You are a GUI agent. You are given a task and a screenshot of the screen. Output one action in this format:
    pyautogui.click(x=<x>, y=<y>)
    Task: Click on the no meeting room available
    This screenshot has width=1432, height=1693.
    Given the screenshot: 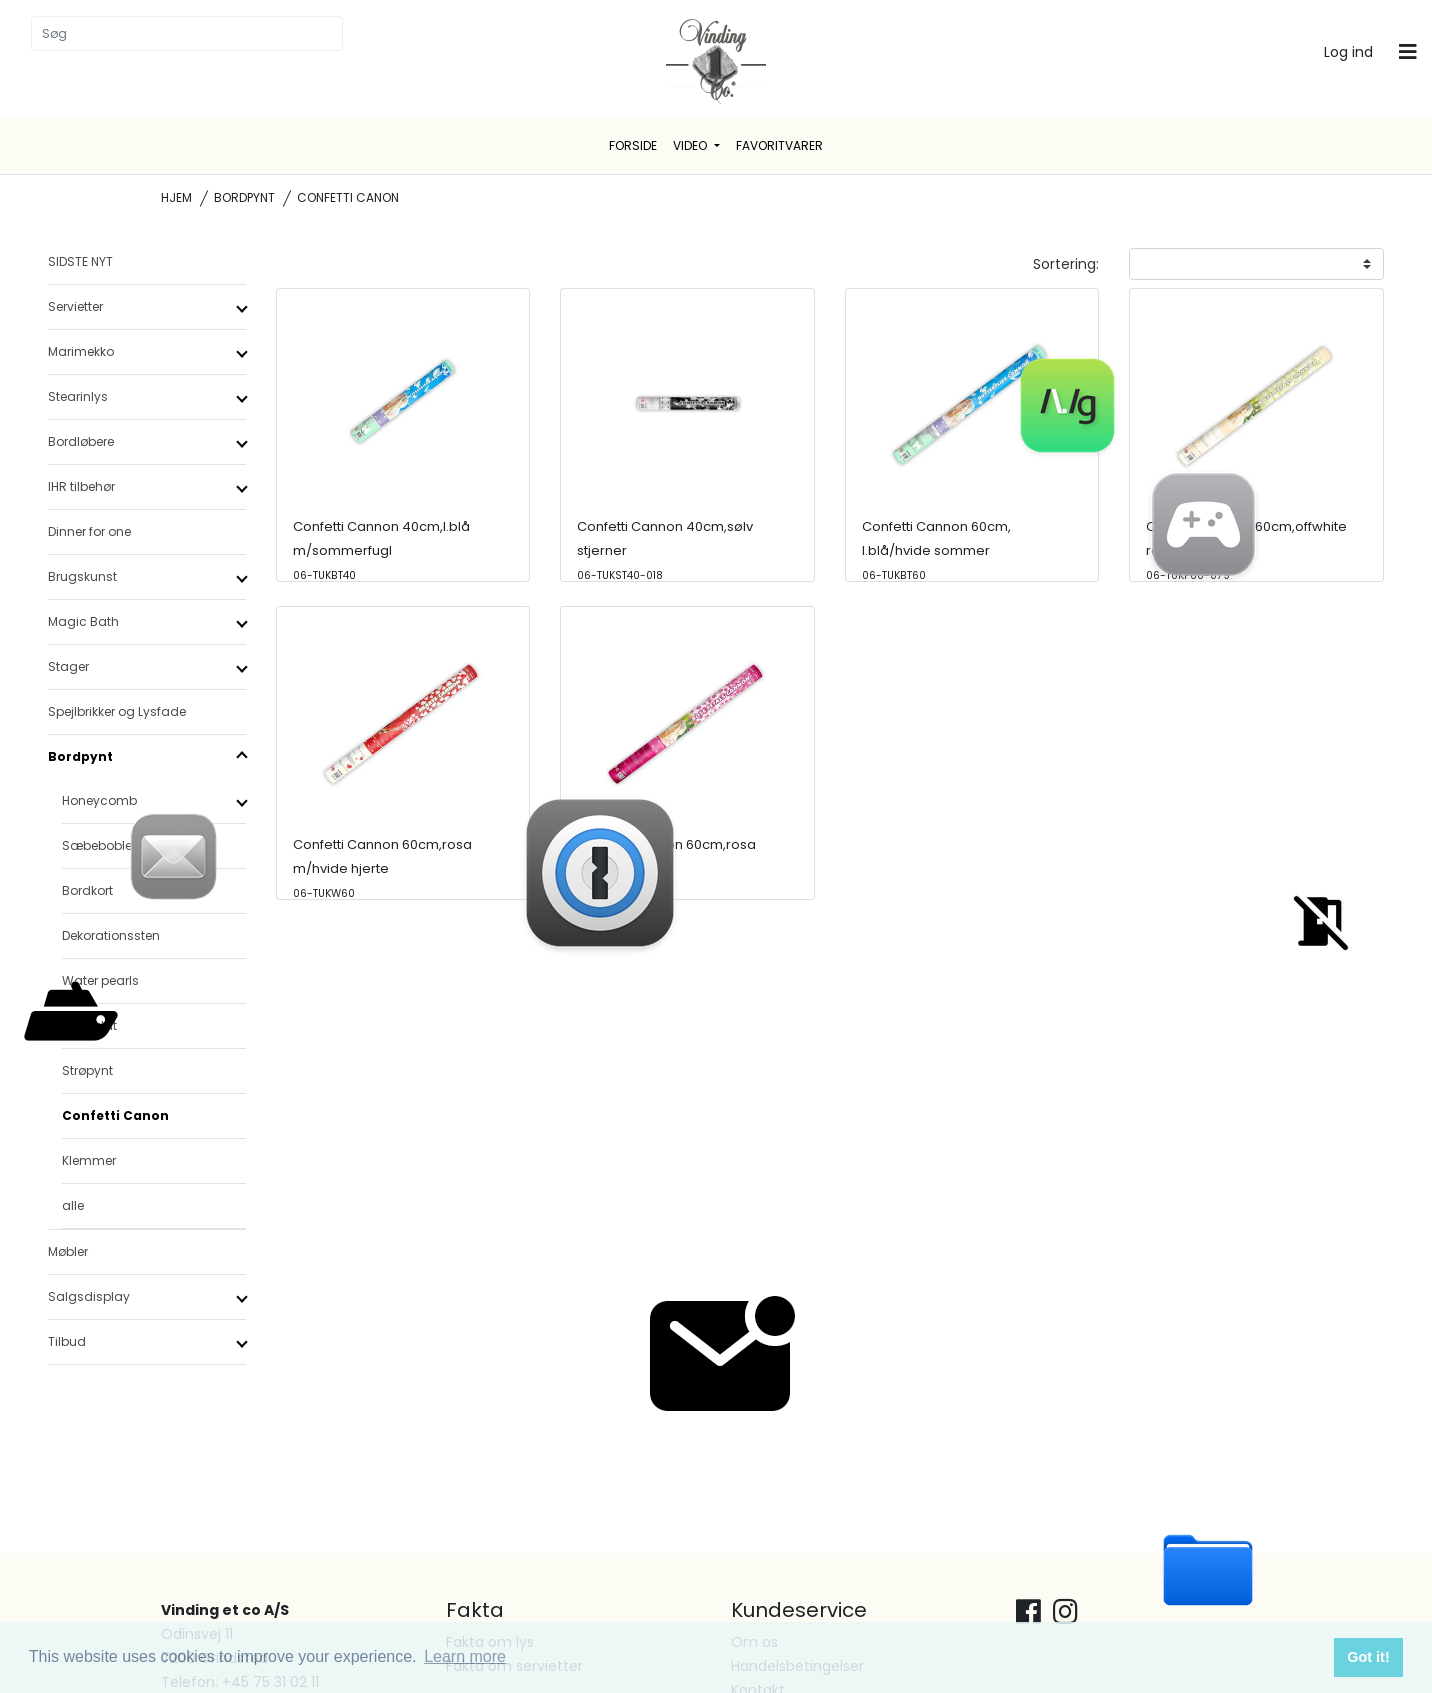 What is the action you would take?
    pyautogui.click(x=1322, y=921)
    